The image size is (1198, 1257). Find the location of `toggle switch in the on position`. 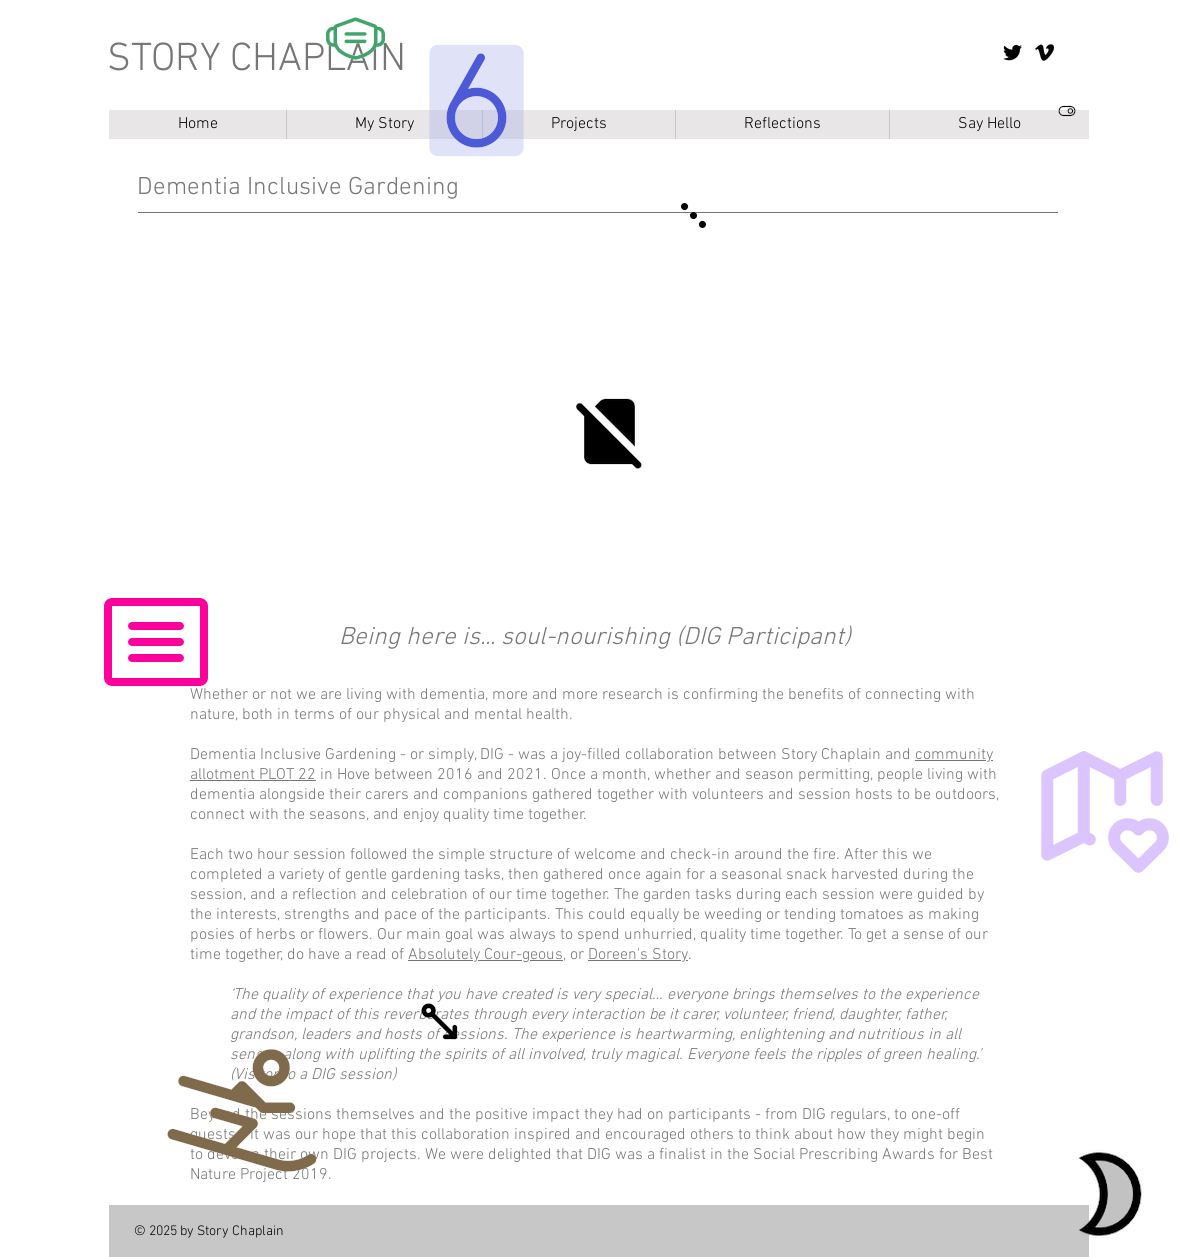

toggle switch in the on position is located at coordinates (1067, 111).